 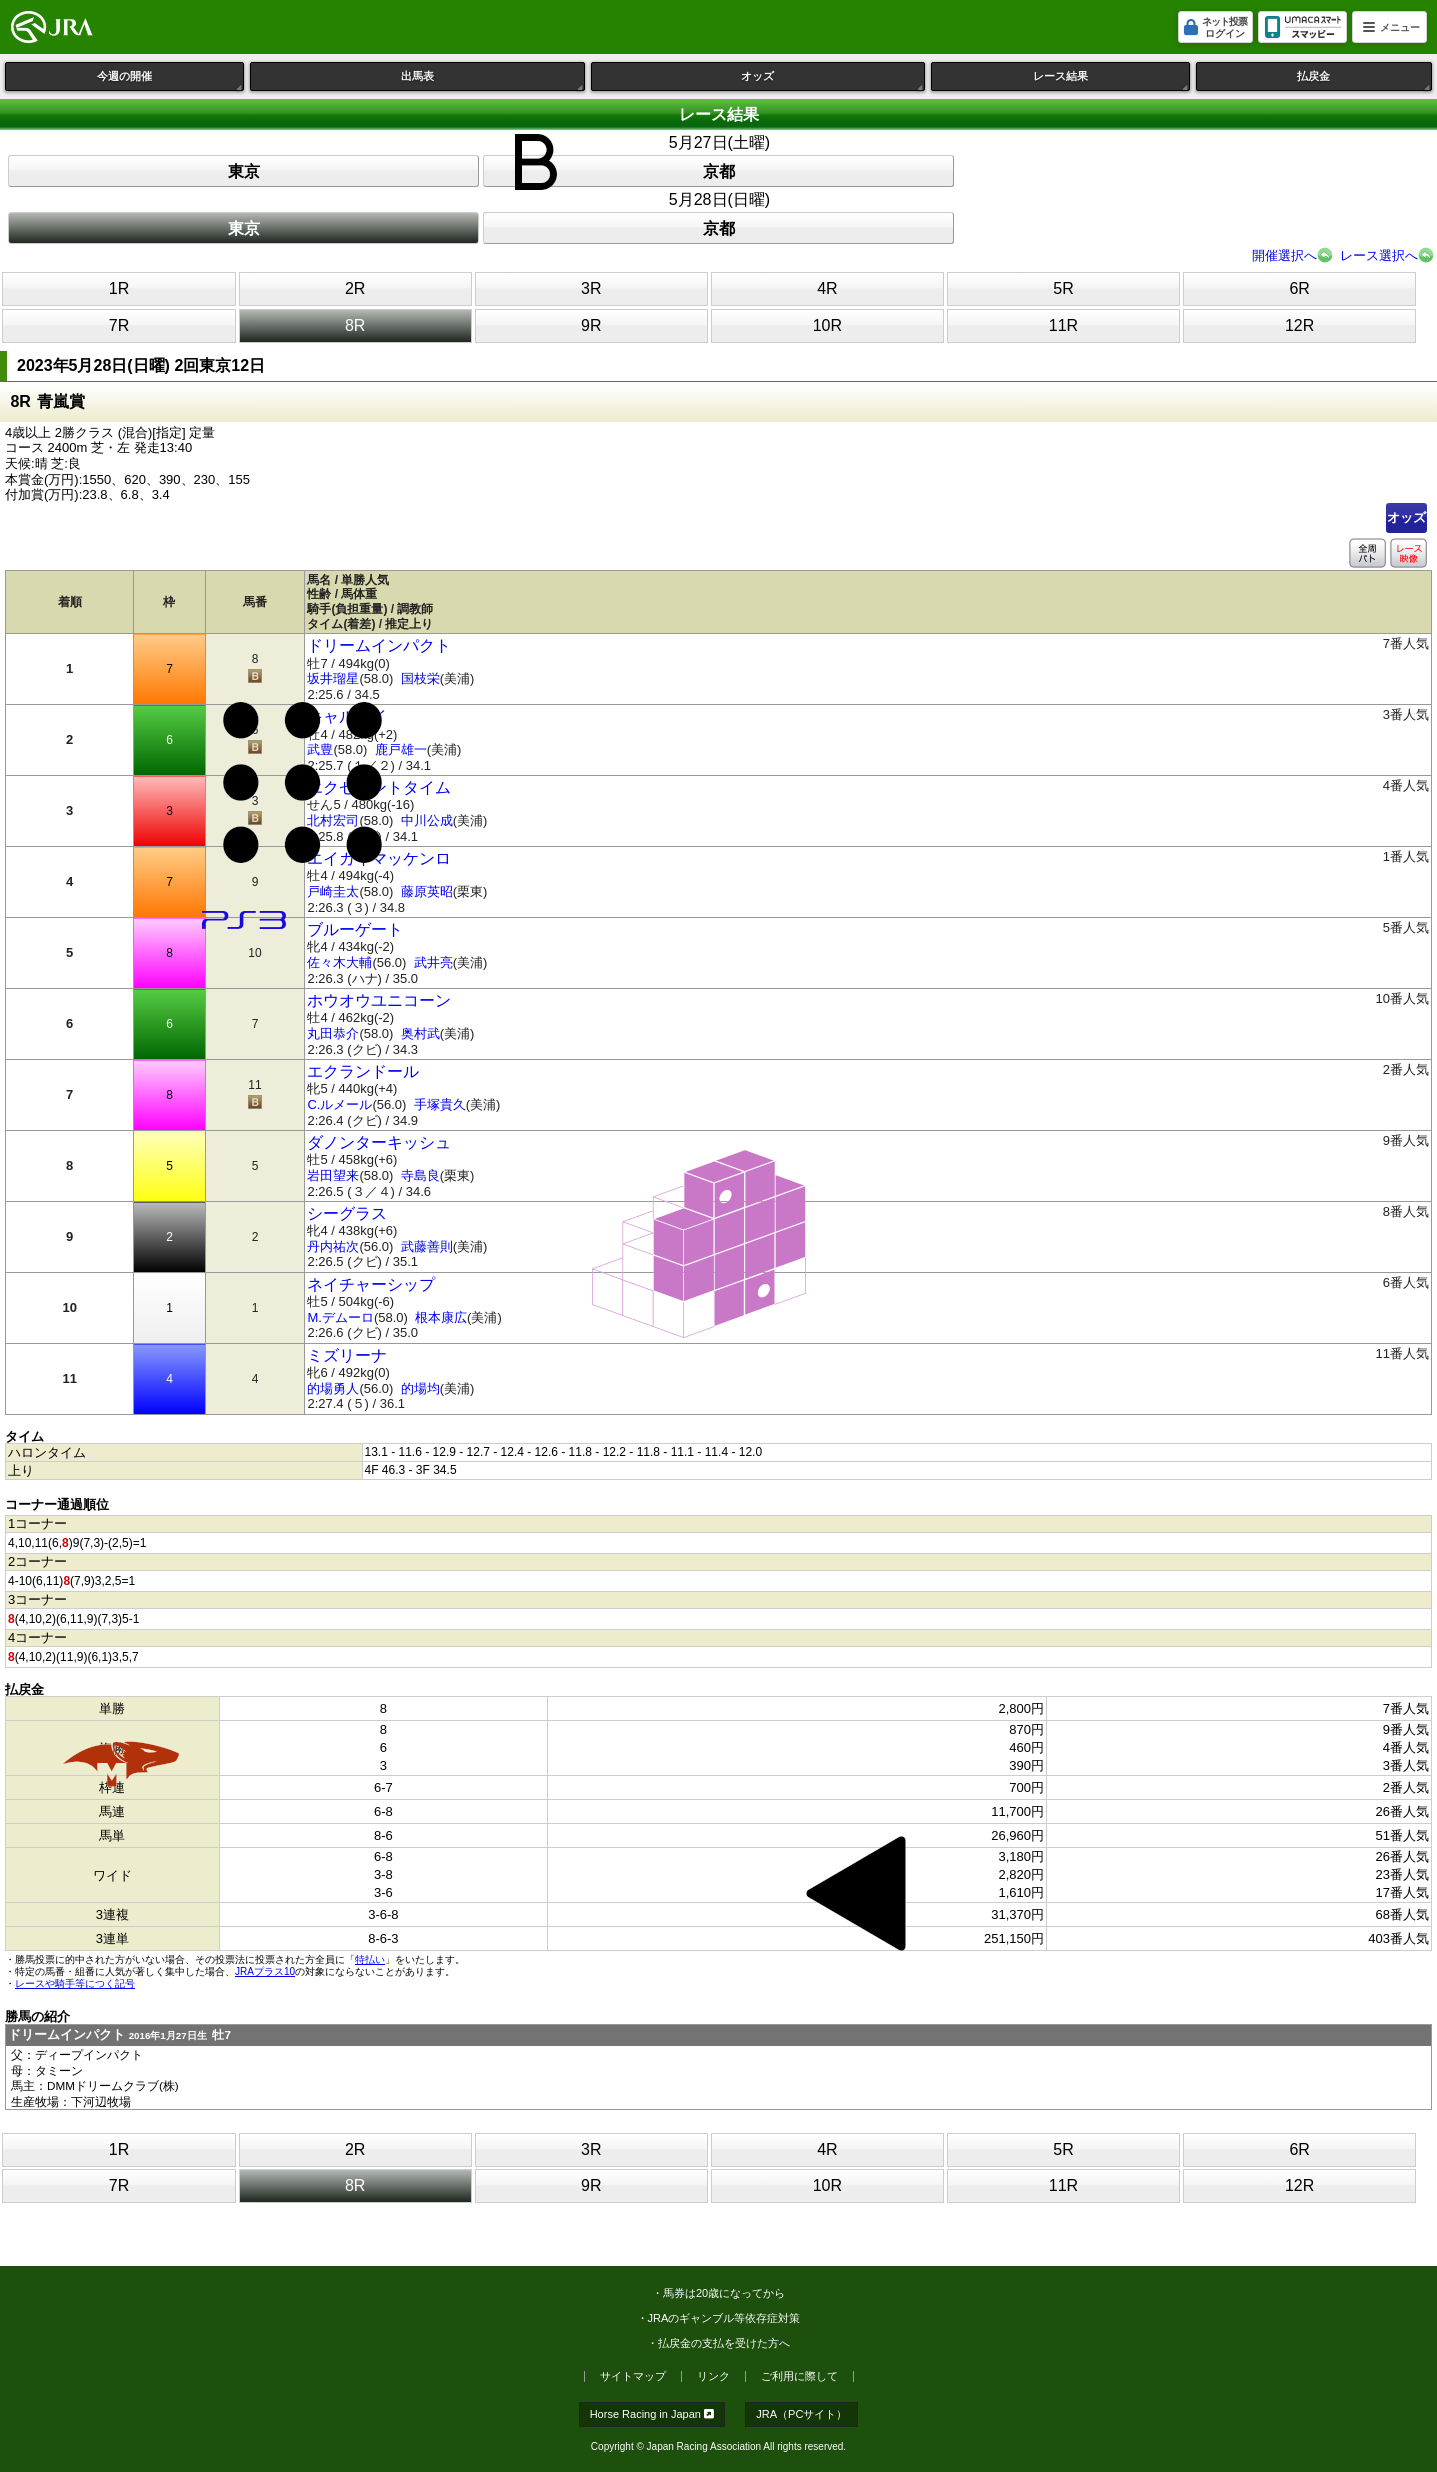 I want to click on ROS (Robot Operating System) branding or documentation, so click(x=302, y=782).